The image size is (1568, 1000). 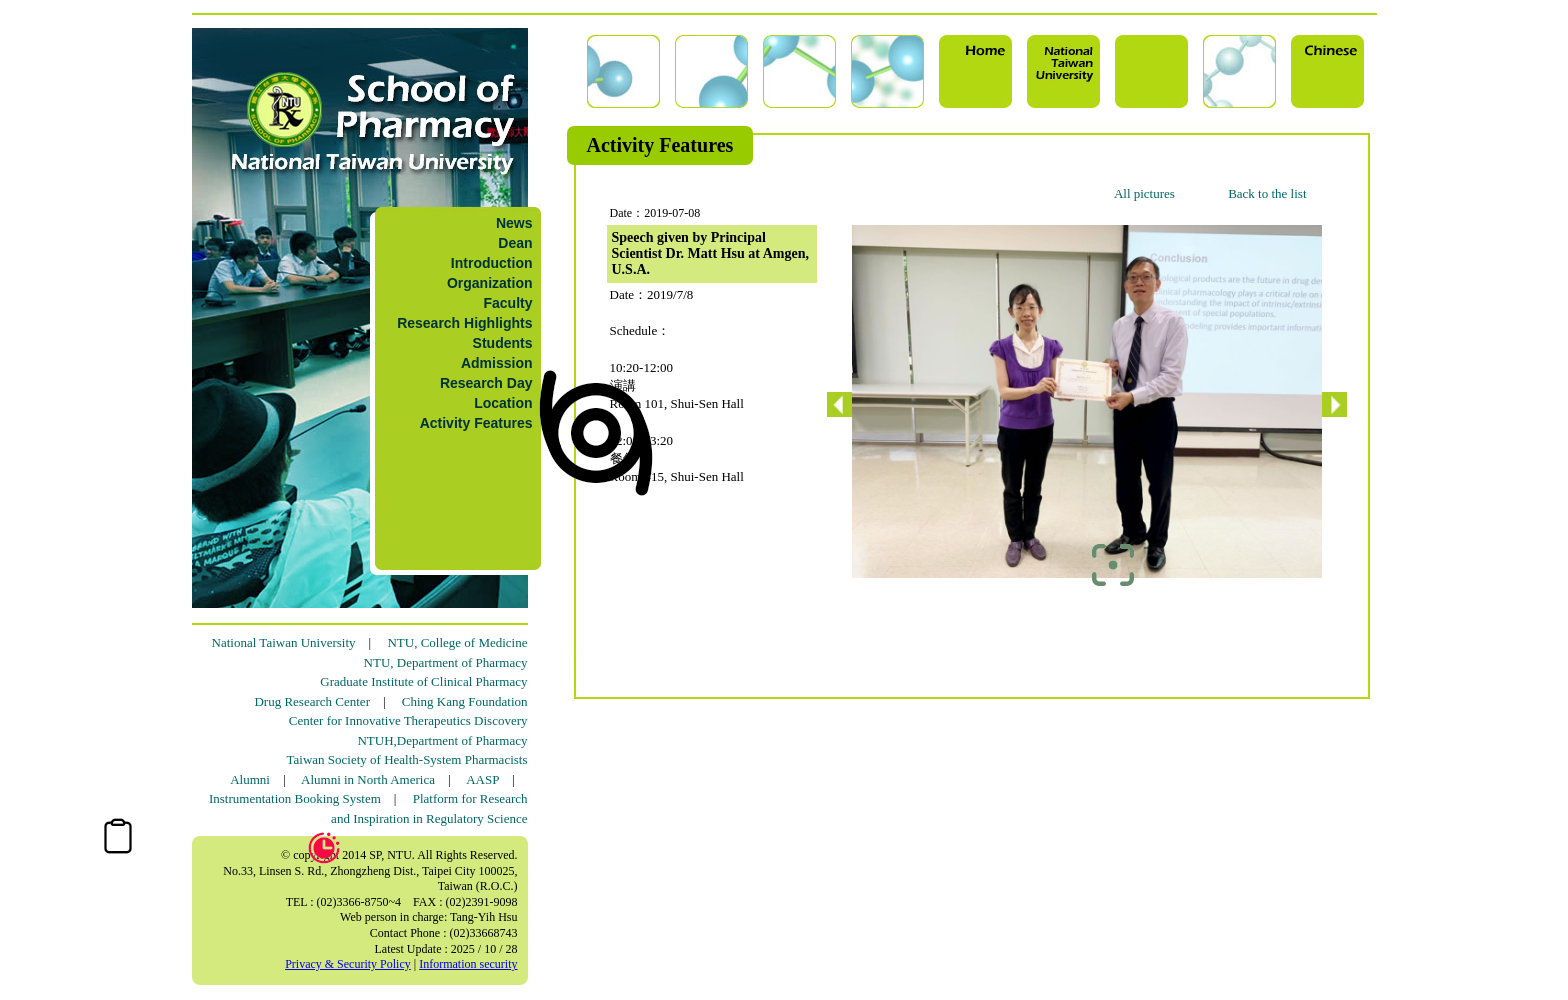 I want to click on copy to clipboard, so click(x=118, y=836).